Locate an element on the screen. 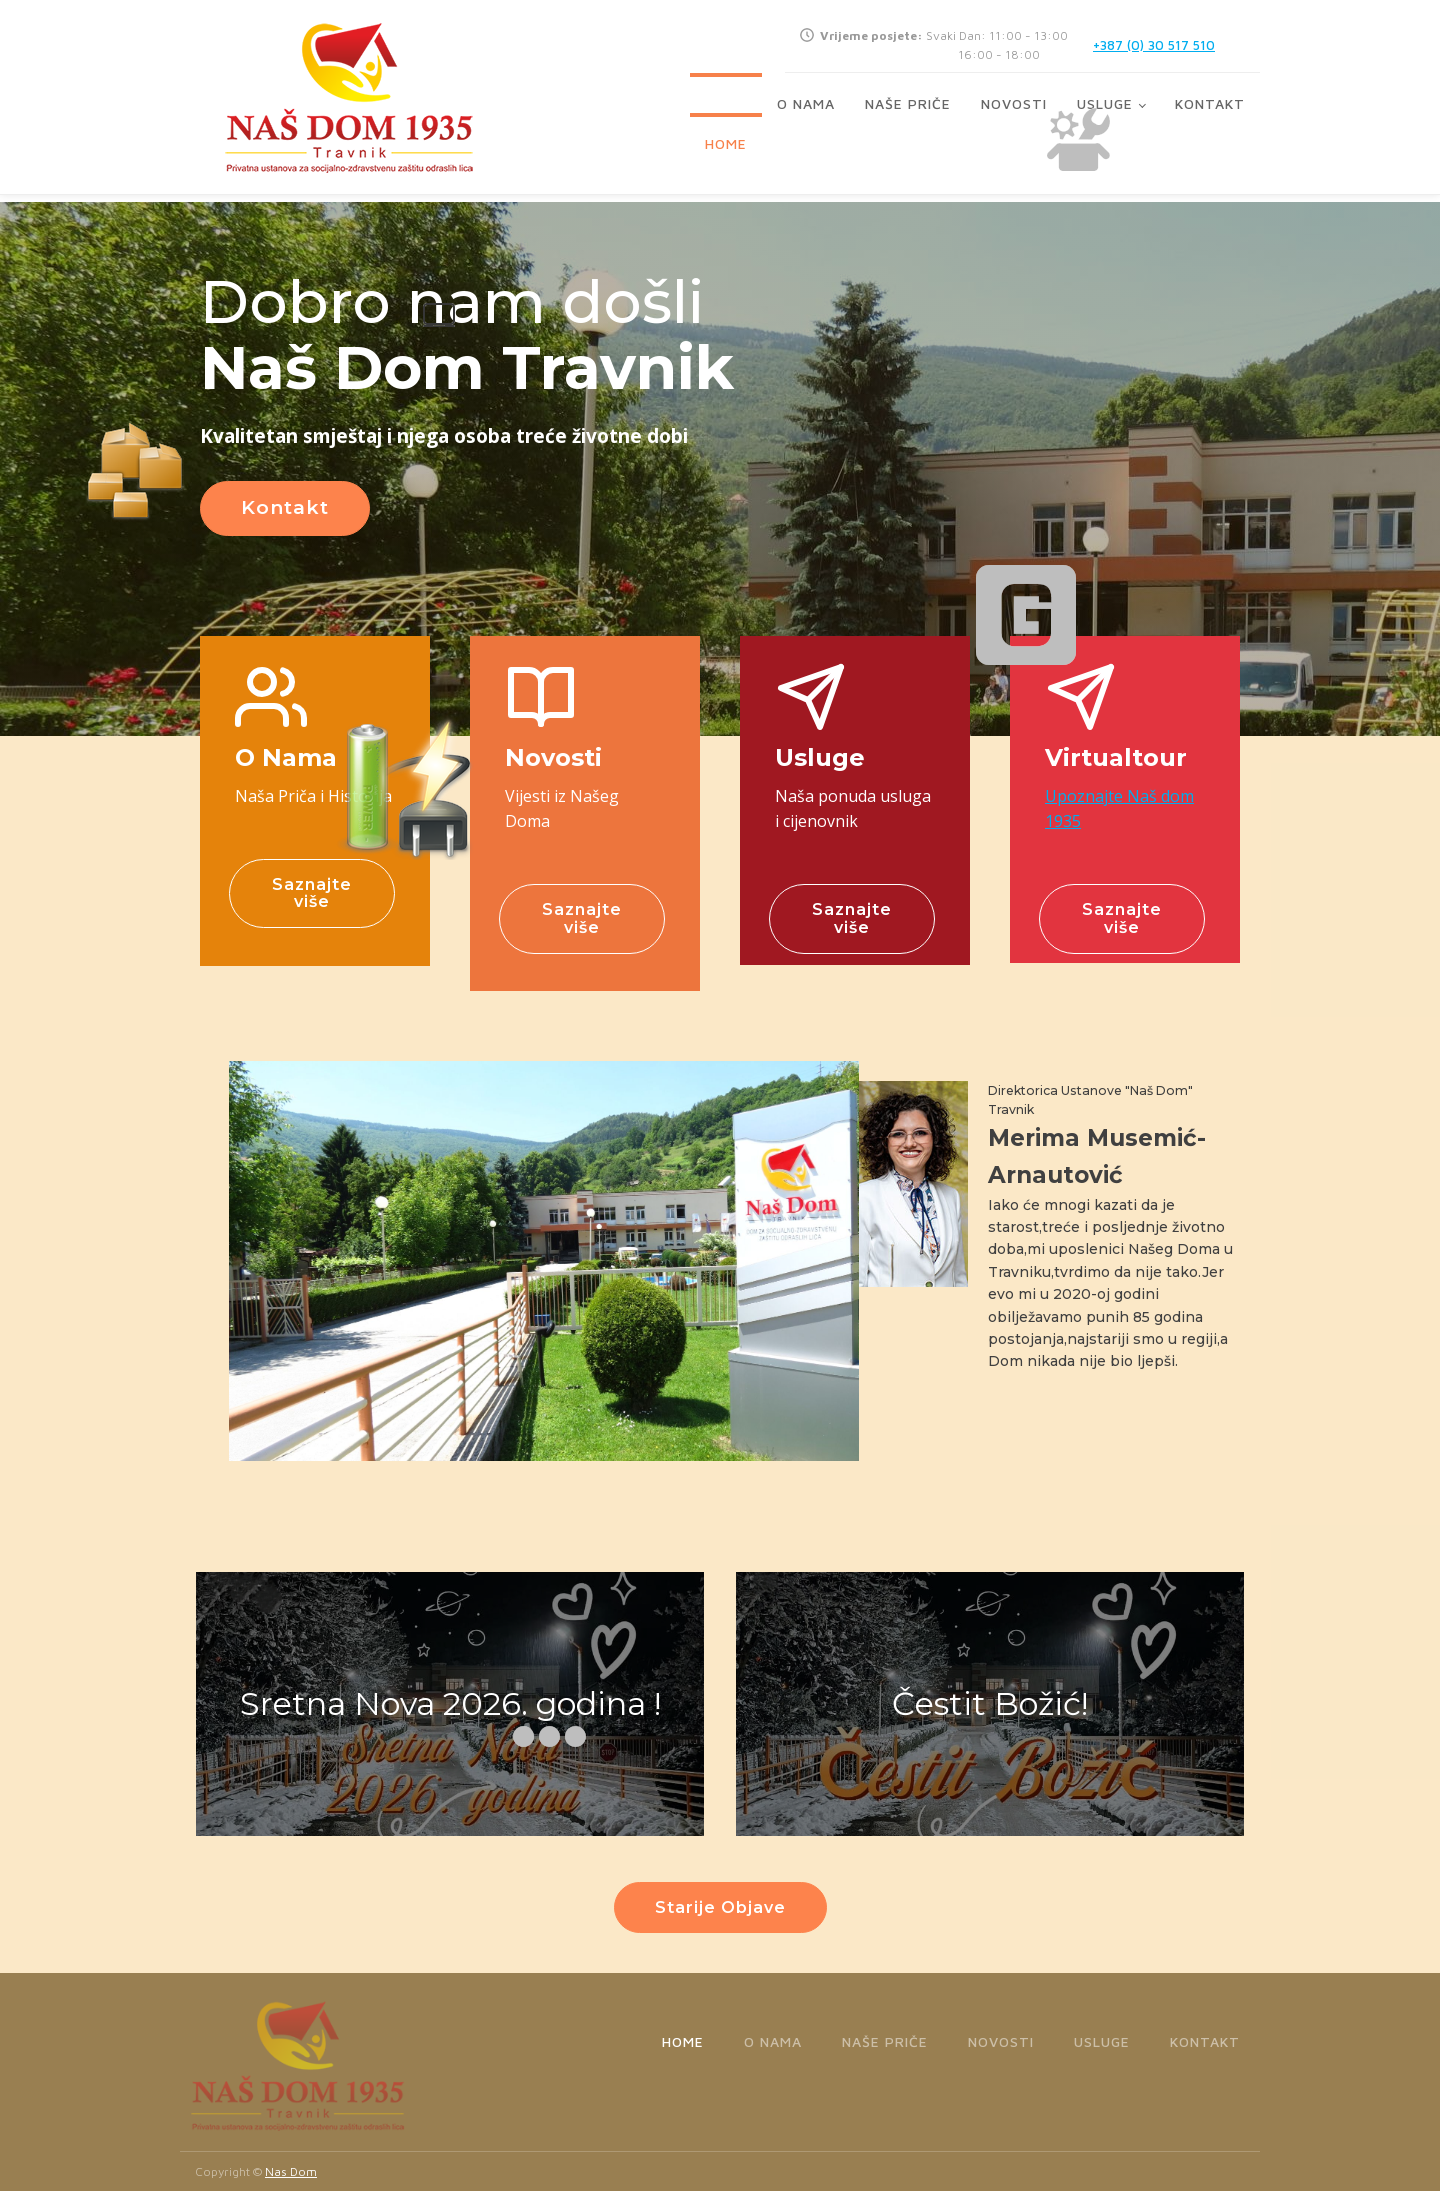  indicates laptop or portable computer device is located at coordinates (439, 315).